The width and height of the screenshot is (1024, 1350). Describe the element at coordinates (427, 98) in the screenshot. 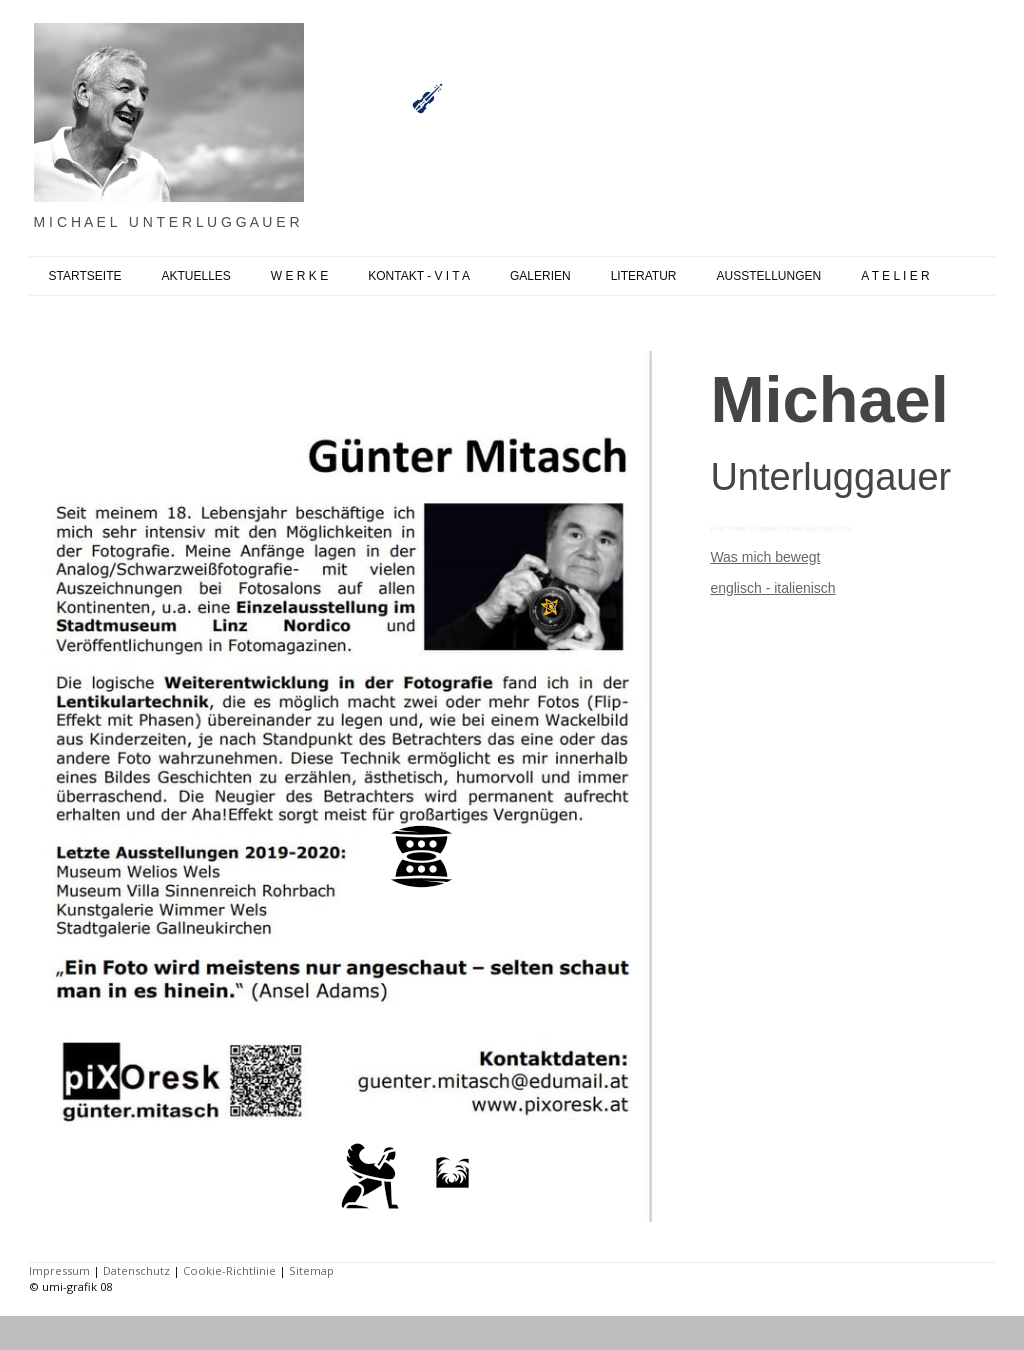

I see `access music or audio settings` at that location.